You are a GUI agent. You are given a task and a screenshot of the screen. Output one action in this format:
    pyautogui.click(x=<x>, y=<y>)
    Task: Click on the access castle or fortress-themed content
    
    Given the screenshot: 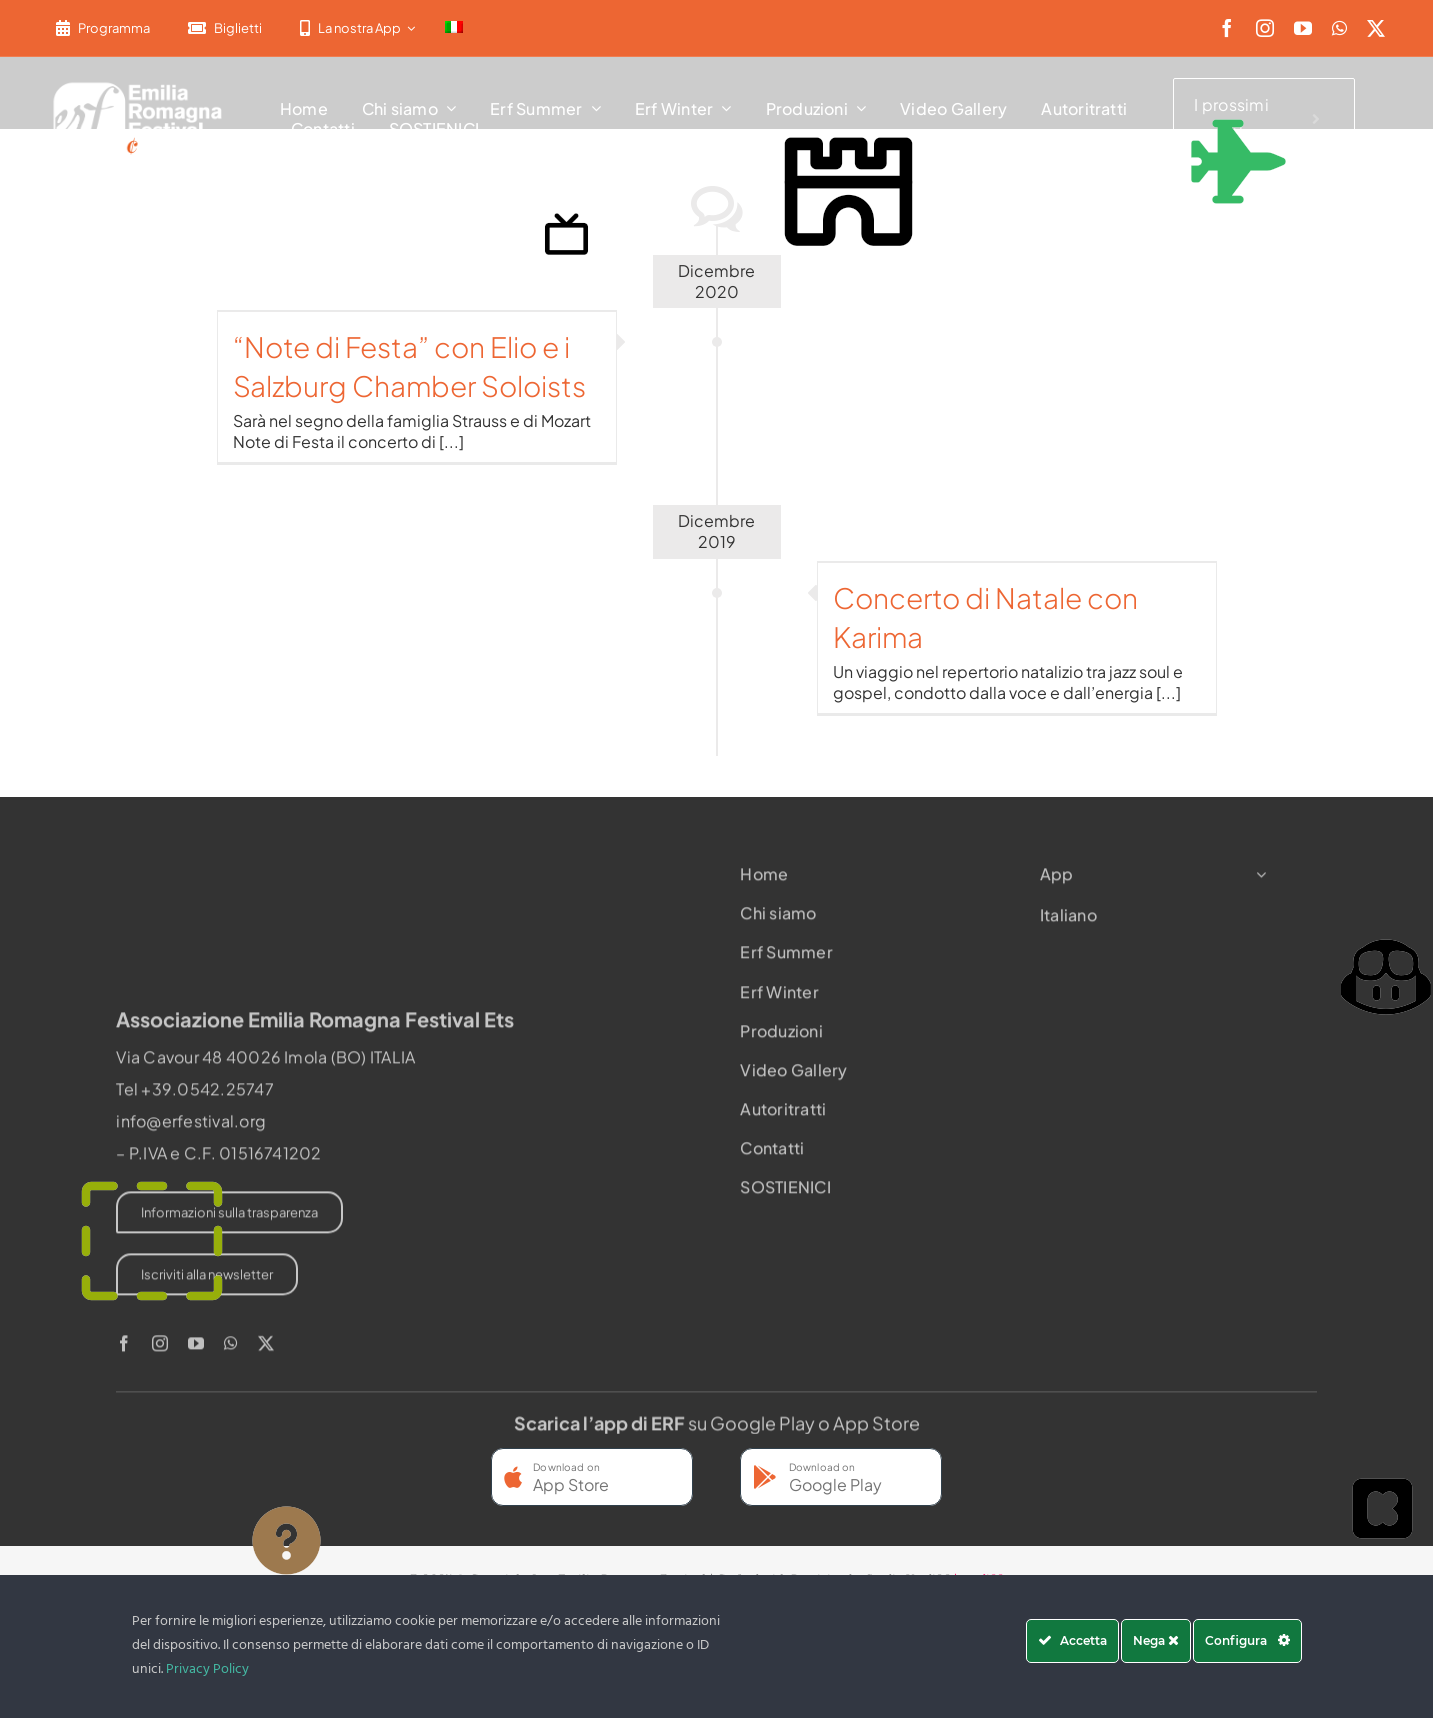 What is the action you would take?
    pyautogui.click(x=848, y=188)
    